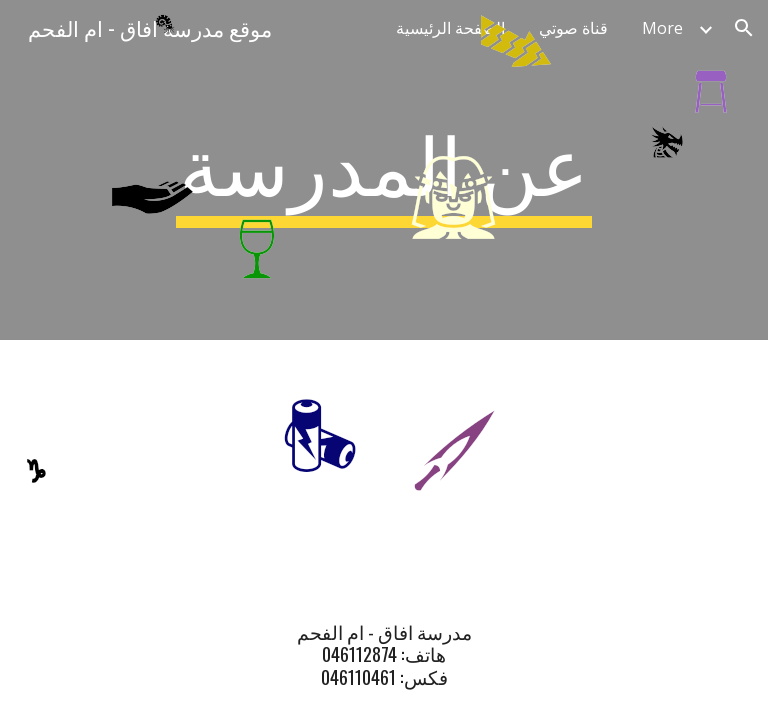  I want to click on access dragon or monster-related content, so click(667, 142).